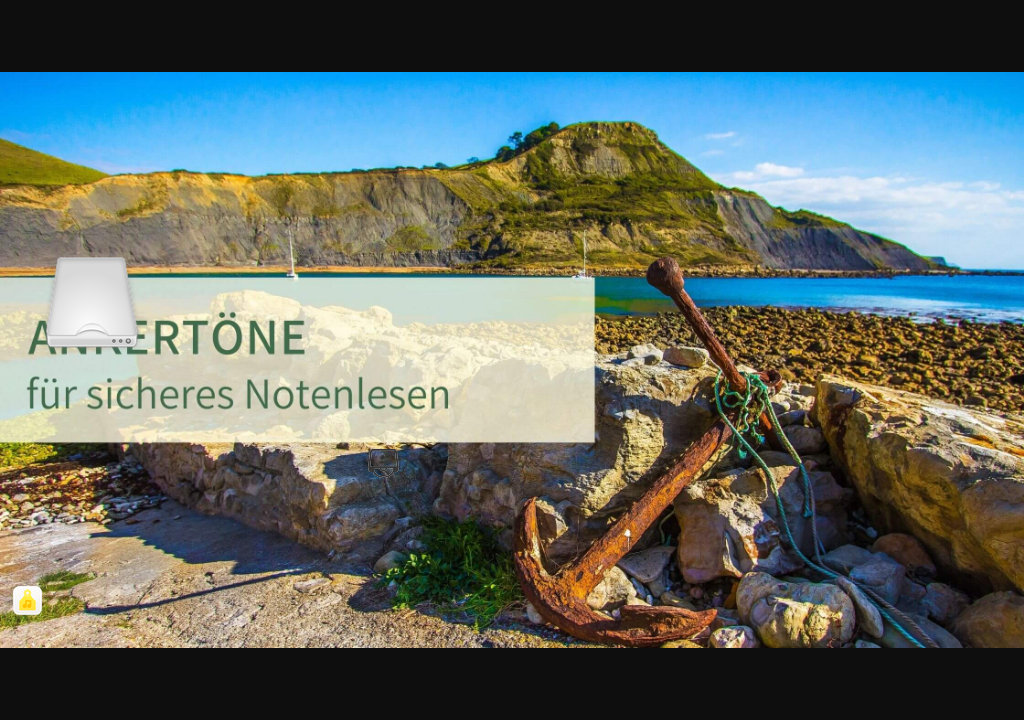 The image size is (1024, 720). What do you see at coordinates (92, 303) in the screenshot?
I see `access scanner device settings` at bounding box center [92, 303].